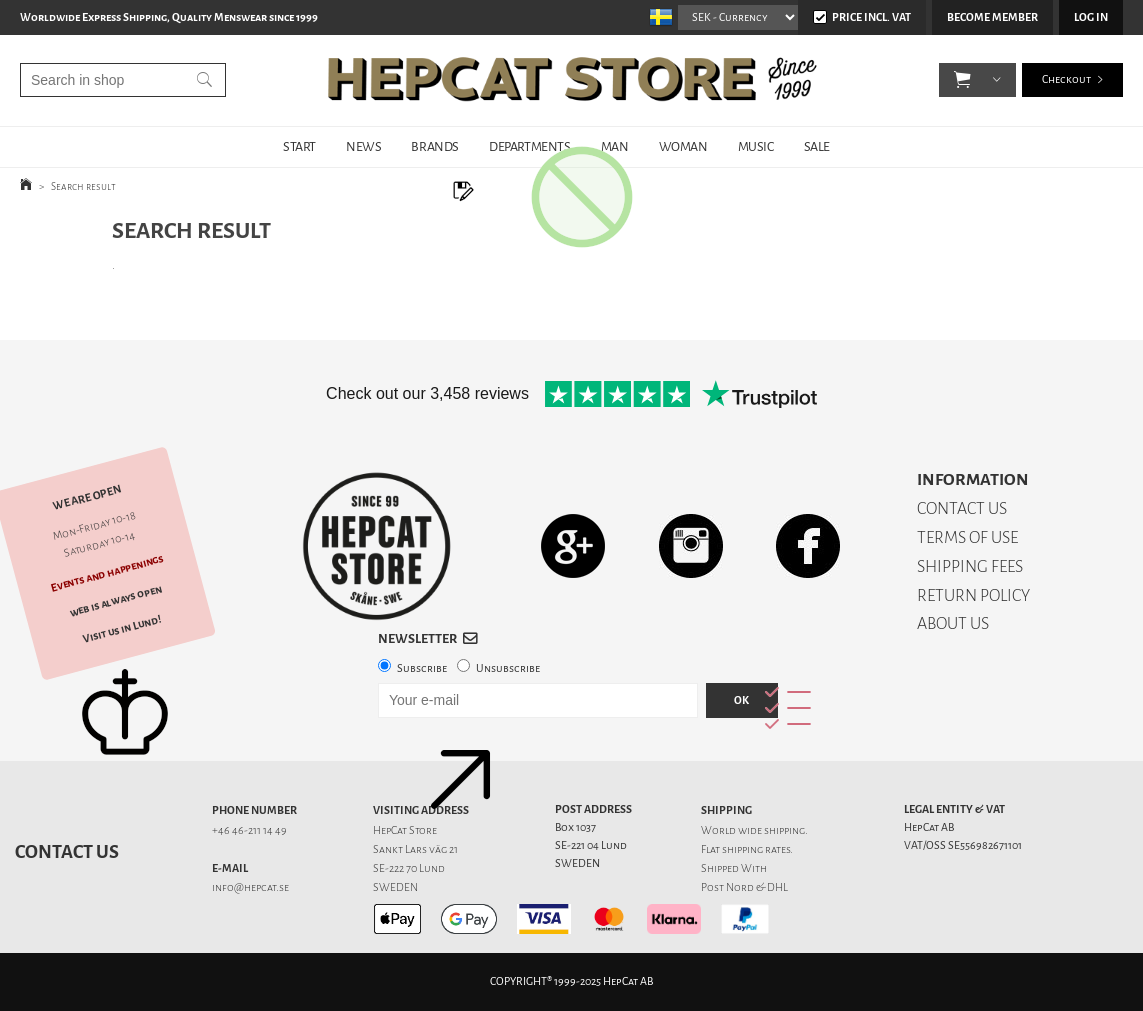 This screenshot has width=1143, height=1011. Describe the element at coordinates (788, 708) in the screenshot. I see `view completed tasks or checklist` at that location.